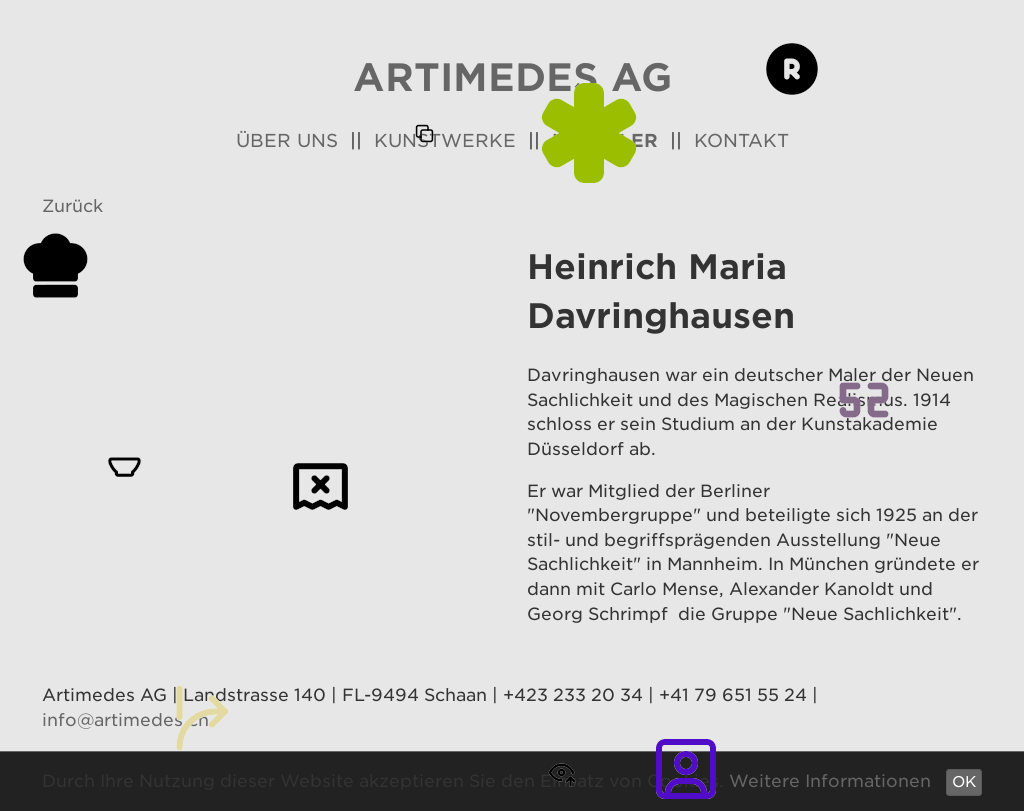  I want to click on access food or recipe features, so click(124, 465).